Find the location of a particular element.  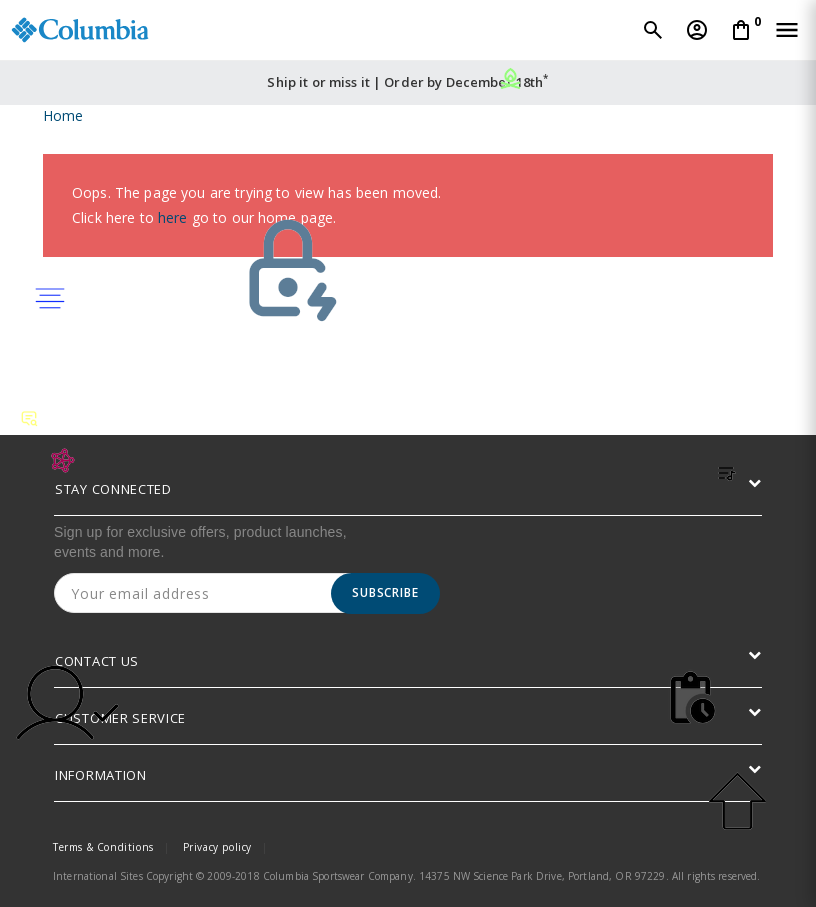

access camping or outdoor activity features is located at coordinates (510, 78).